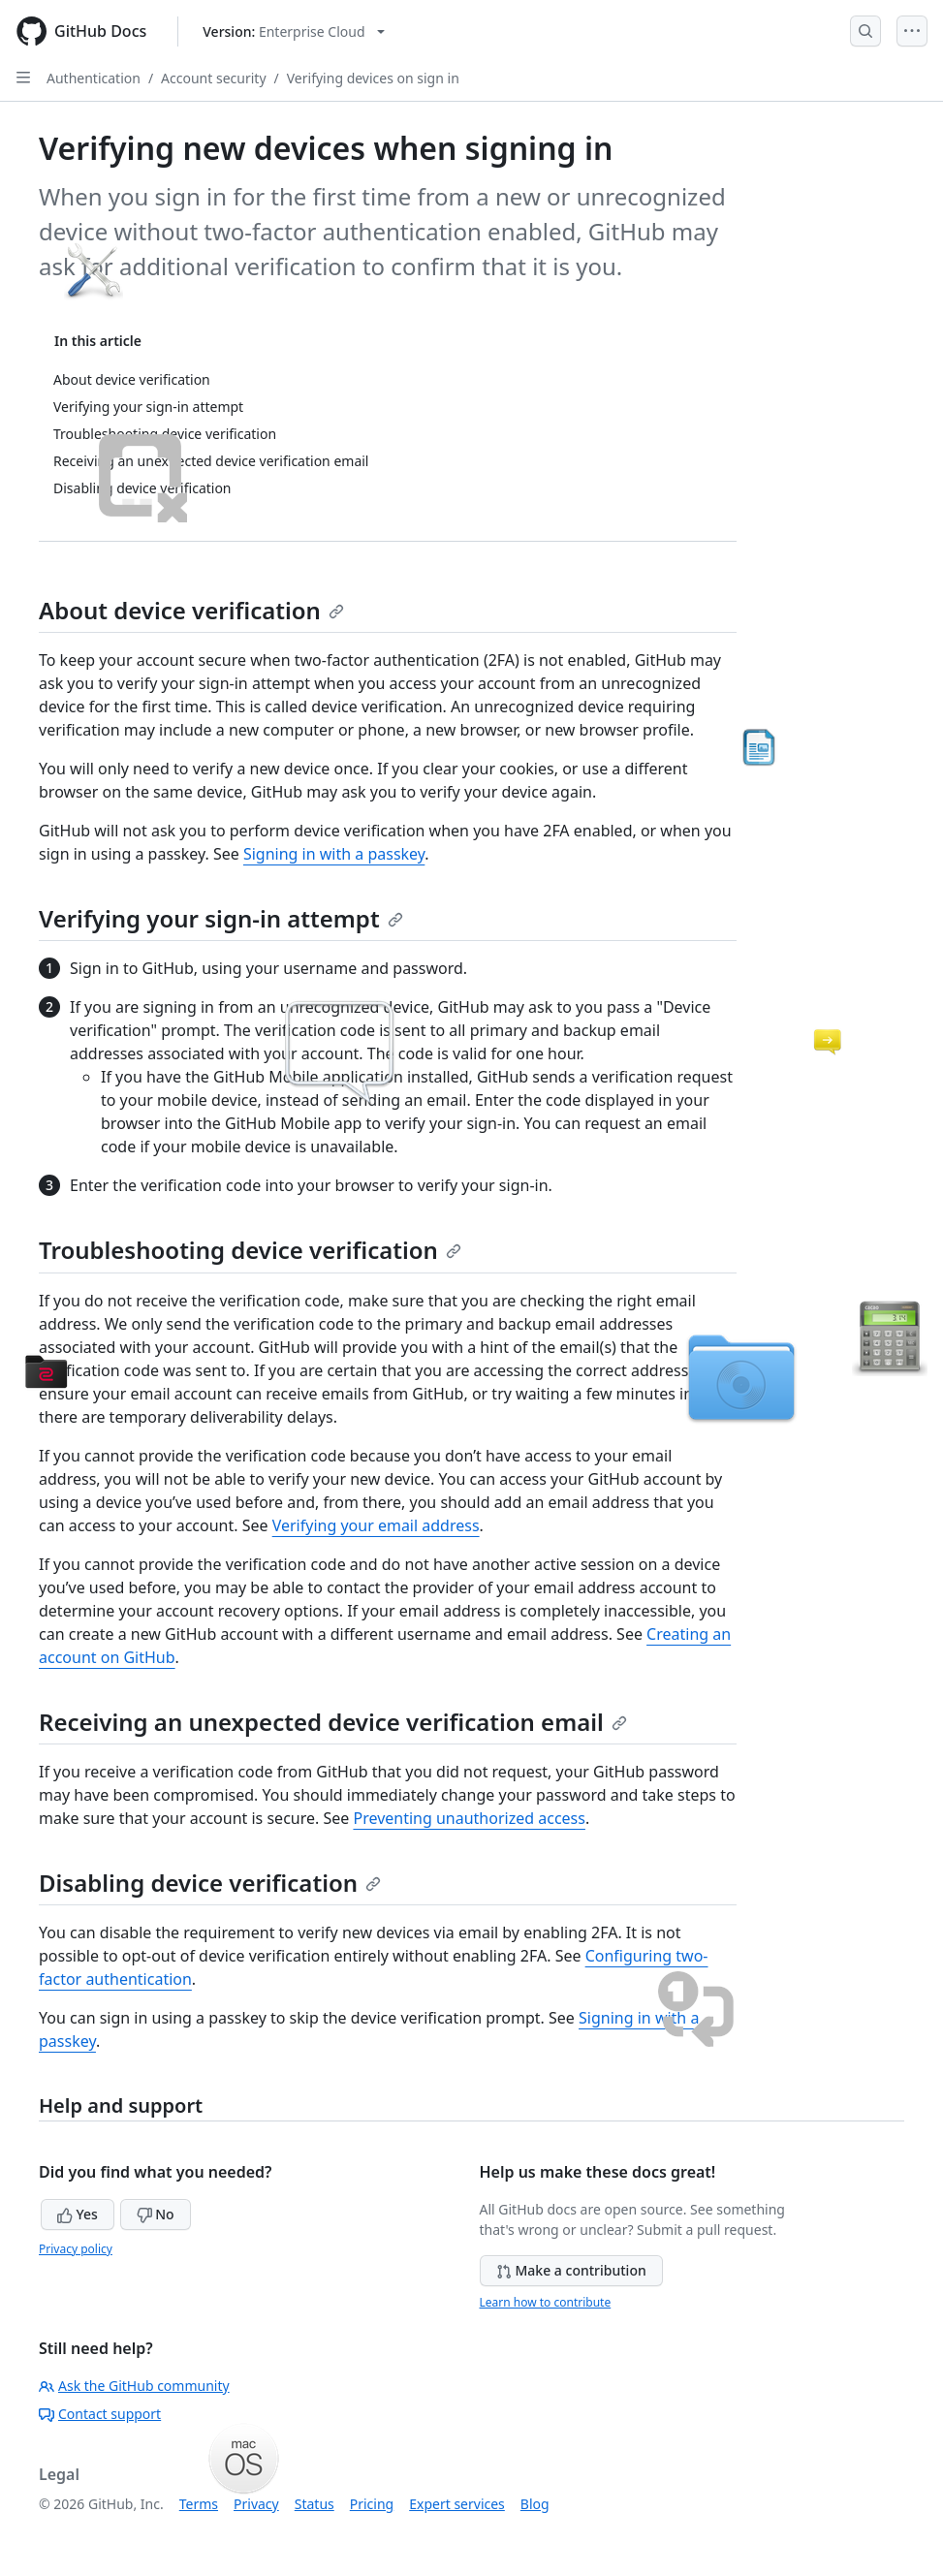 Image resolution: width=943 pixels, height=2576 pixels. What do you see at coordinates (140, 475) in the screenshot?
I see `indicates wired network connection is disconnected` at bounding box center [140, 475].